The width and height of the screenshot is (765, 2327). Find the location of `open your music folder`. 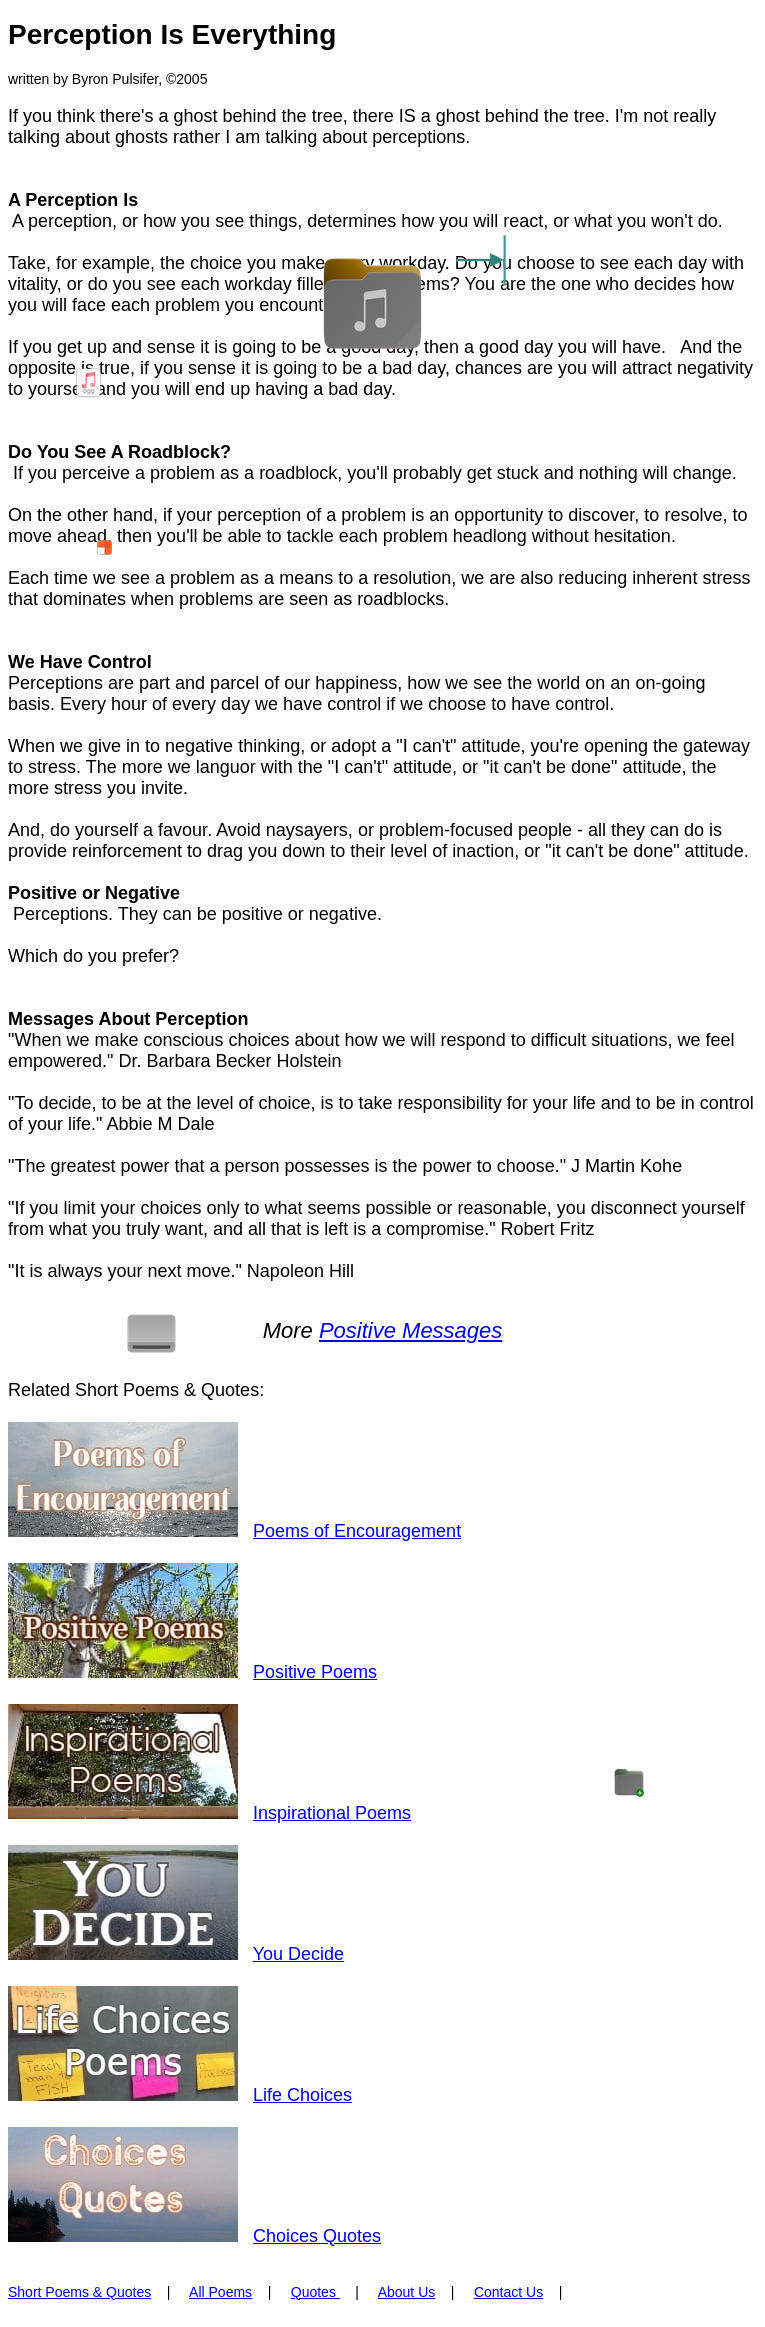

open your music folder is located at coordinates (372, 303).